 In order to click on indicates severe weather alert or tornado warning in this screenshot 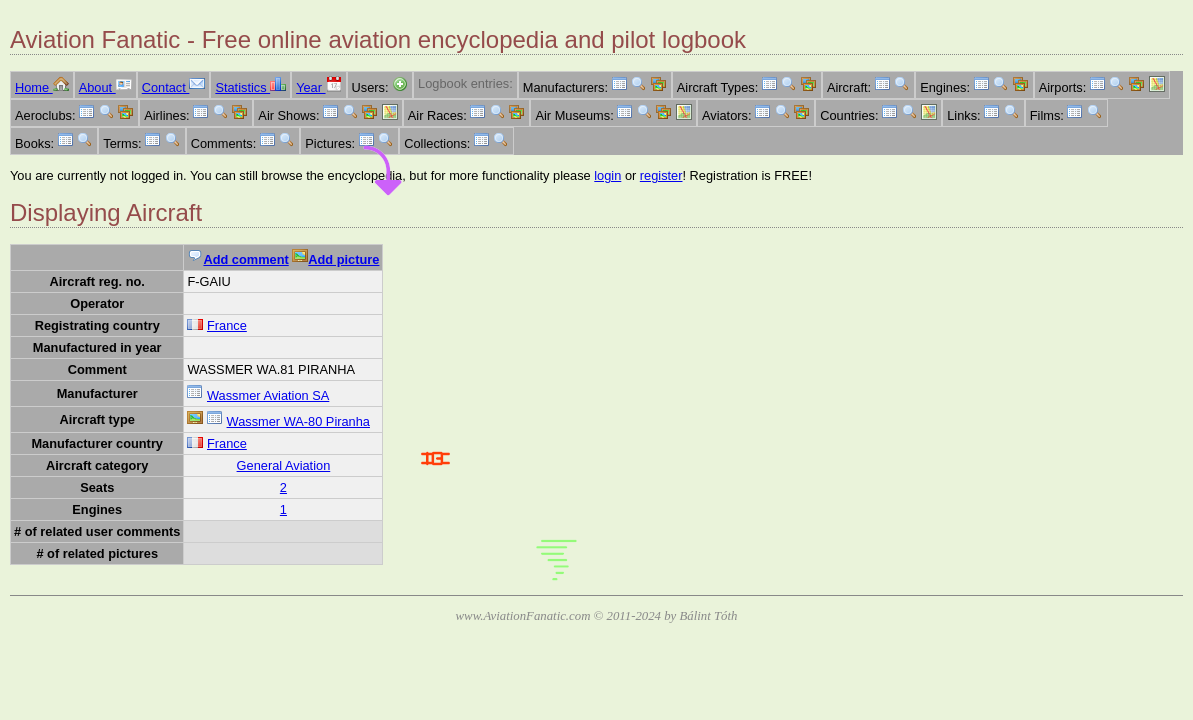, I will do `click(556, 558)`.